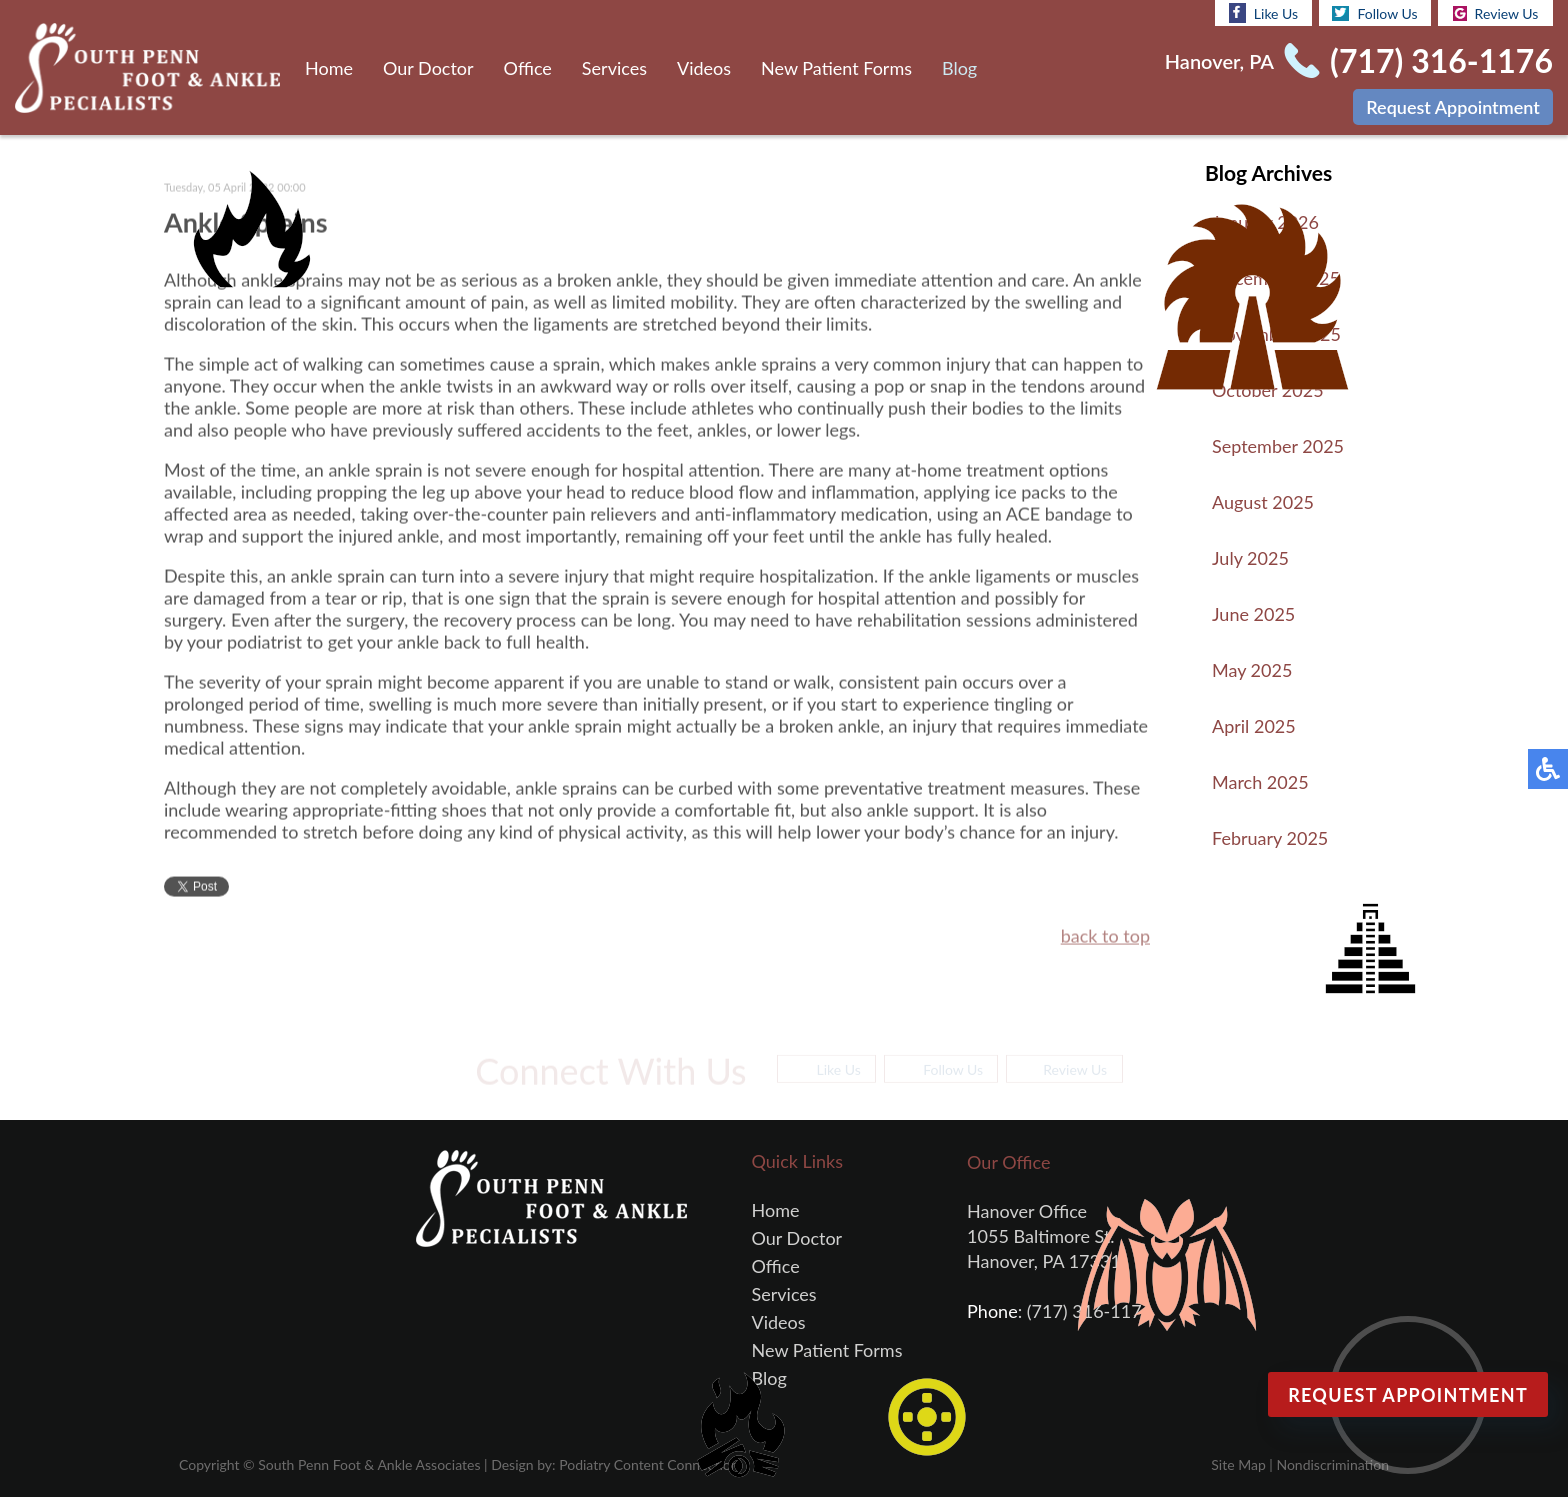 This screenshot has width=1568, height=1497. Describe the element at coordinates (1167, 1265) in the screenshot. I see `bat creature icon for halloween or horror-themed game` at that location.